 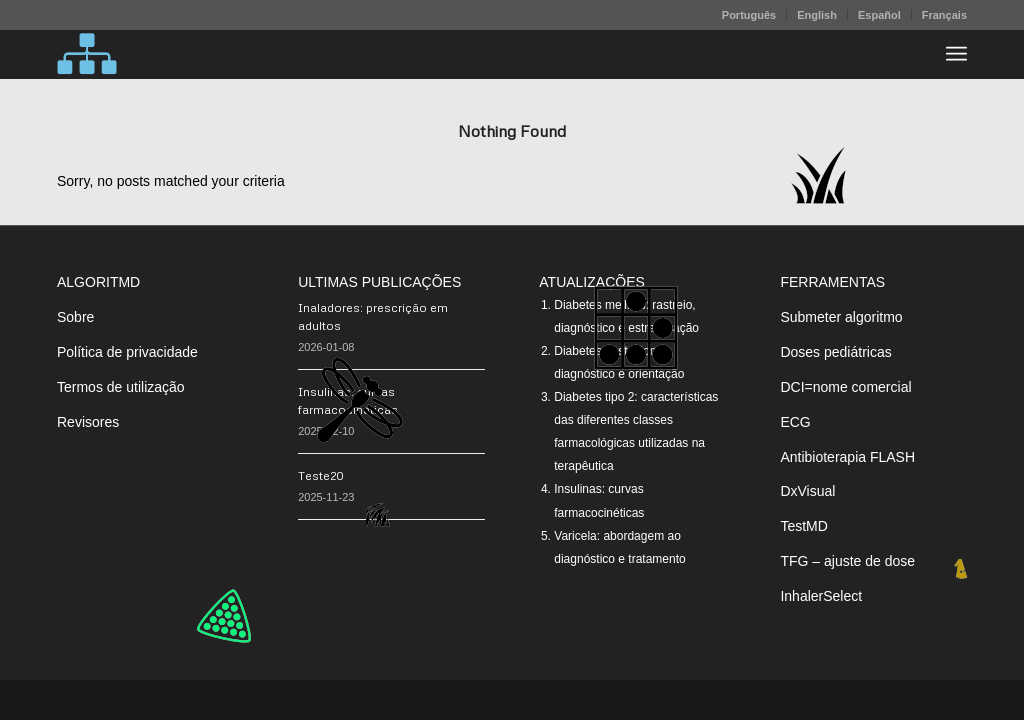 I want to click on start a new game of pool, so click(x=224, y=616).